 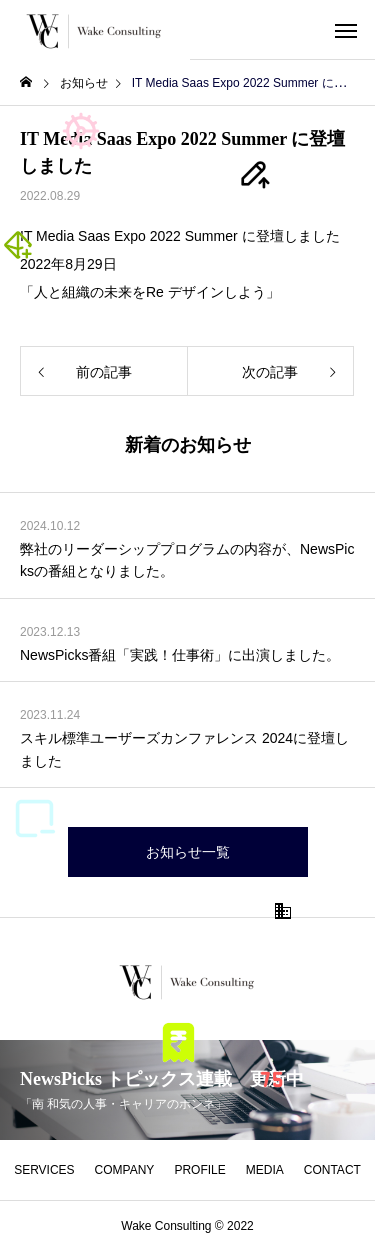 I want to click on add a new 3D object or shape, so click(x=18, y=245).